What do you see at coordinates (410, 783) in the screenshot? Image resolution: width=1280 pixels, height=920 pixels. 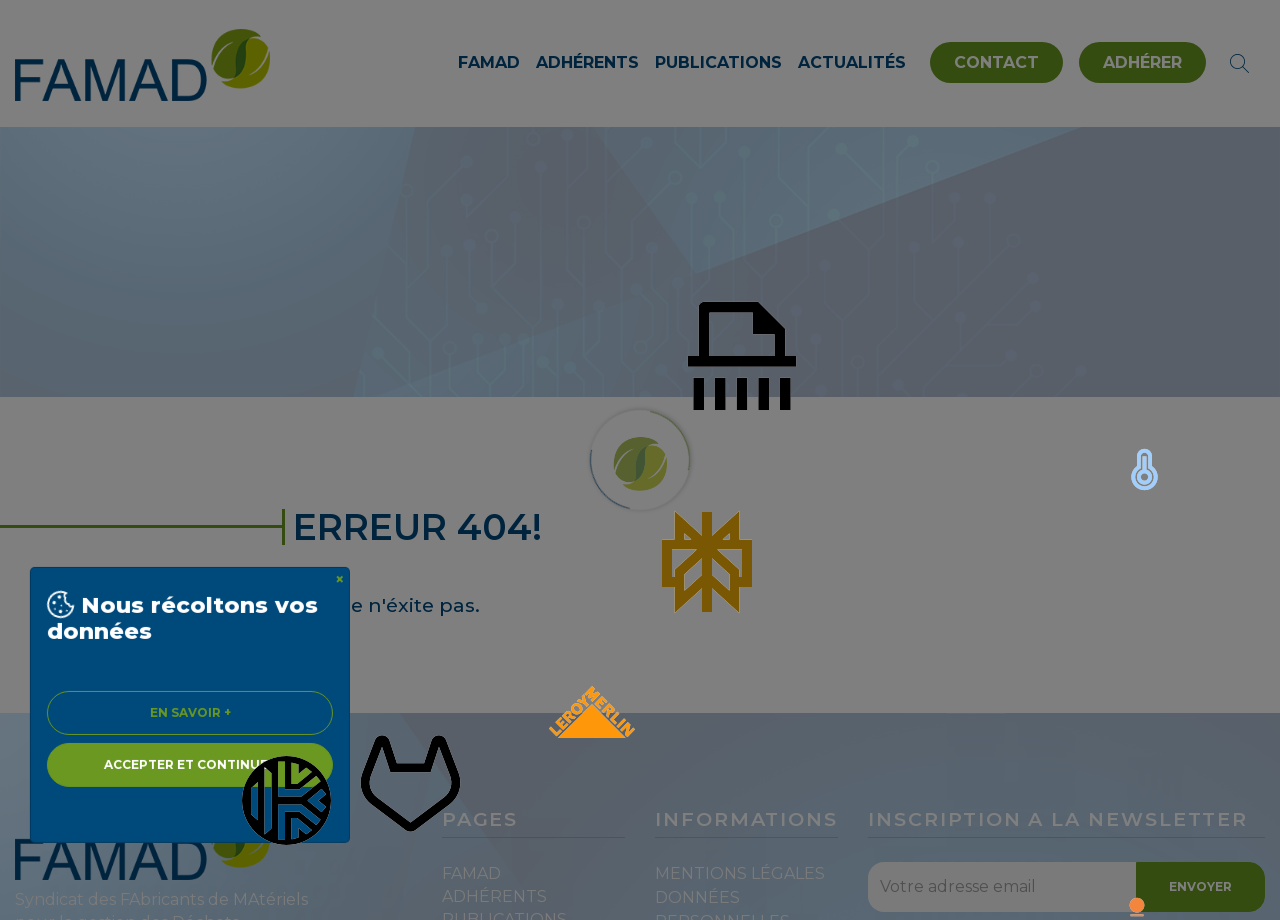 I see `open GitLab repository` at bounding box center [410, 783].